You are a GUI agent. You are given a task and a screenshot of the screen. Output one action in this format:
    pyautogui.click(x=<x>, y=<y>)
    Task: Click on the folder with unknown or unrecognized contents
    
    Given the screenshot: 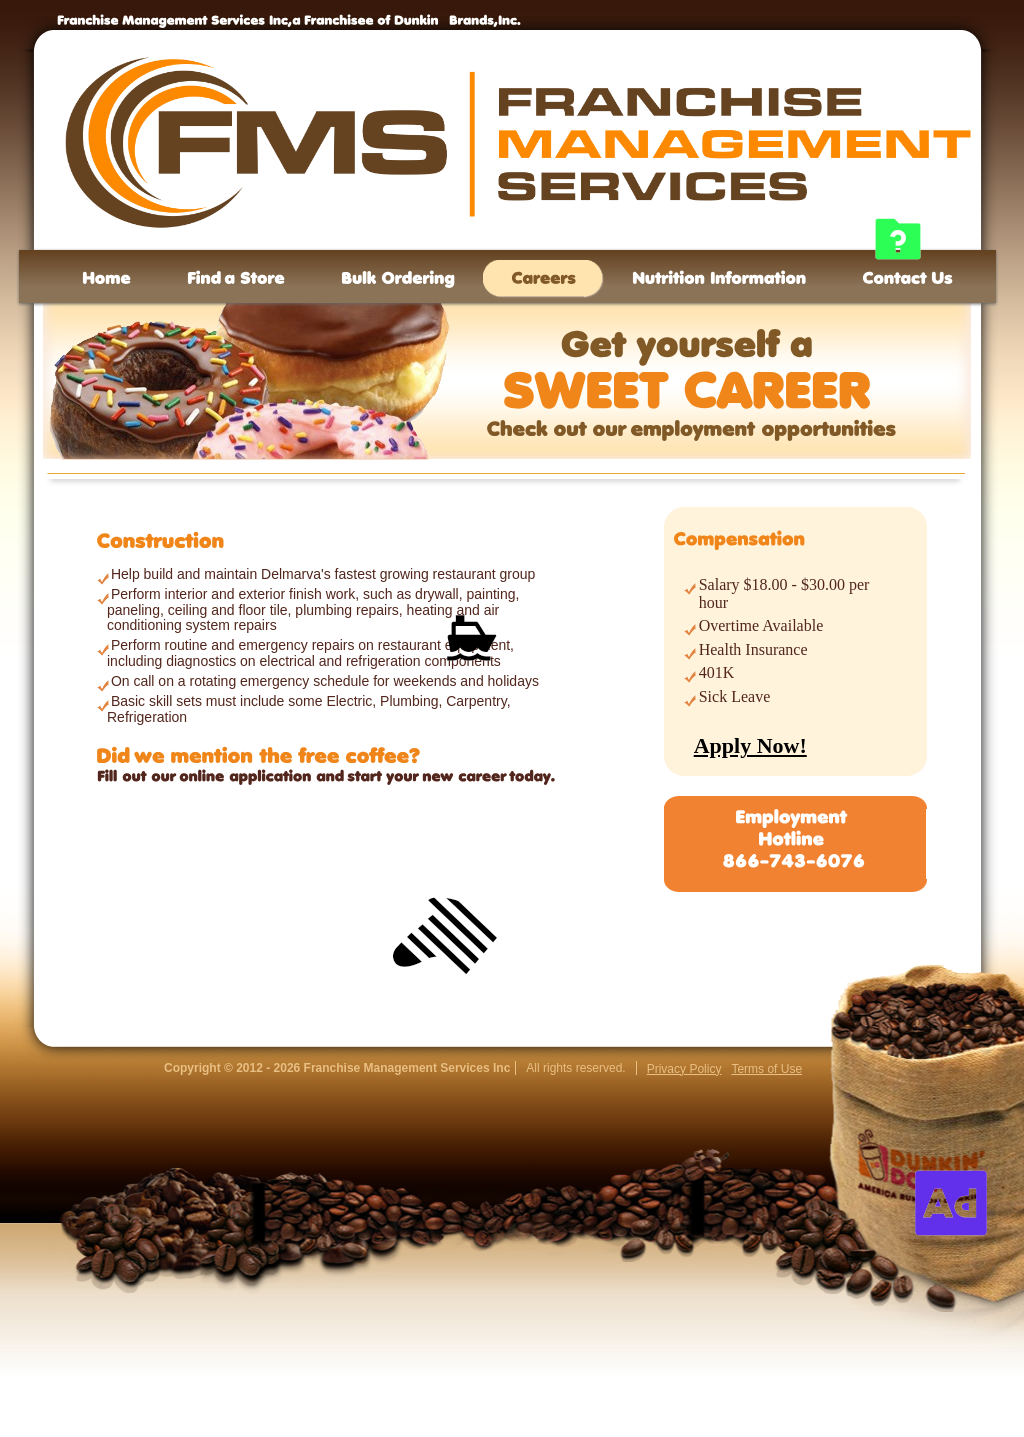 What is the action you would take?
    pyautogui.click(x=898, y=239)
    